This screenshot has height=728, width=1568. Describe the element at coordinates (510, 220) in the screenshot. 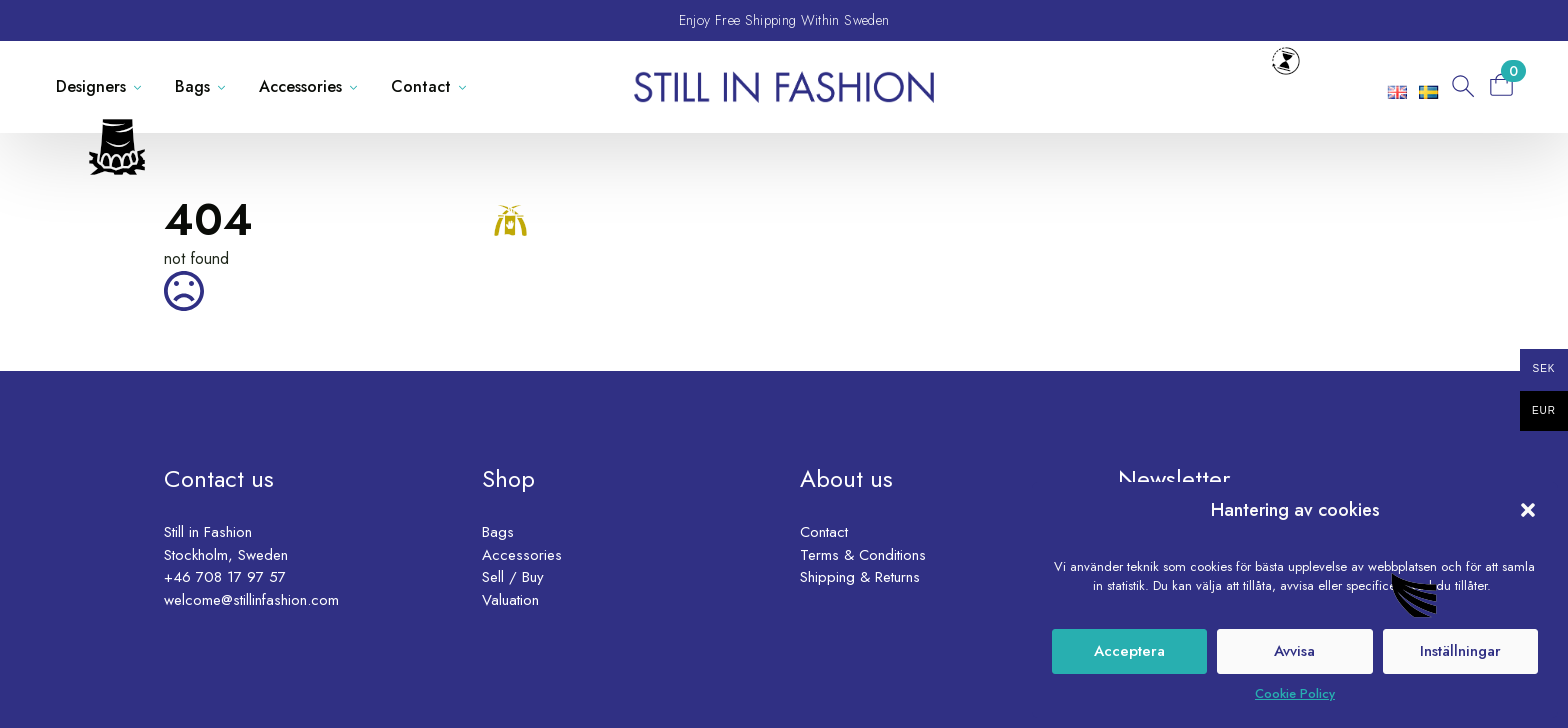

I see `select a clan or faction banner` at that location.